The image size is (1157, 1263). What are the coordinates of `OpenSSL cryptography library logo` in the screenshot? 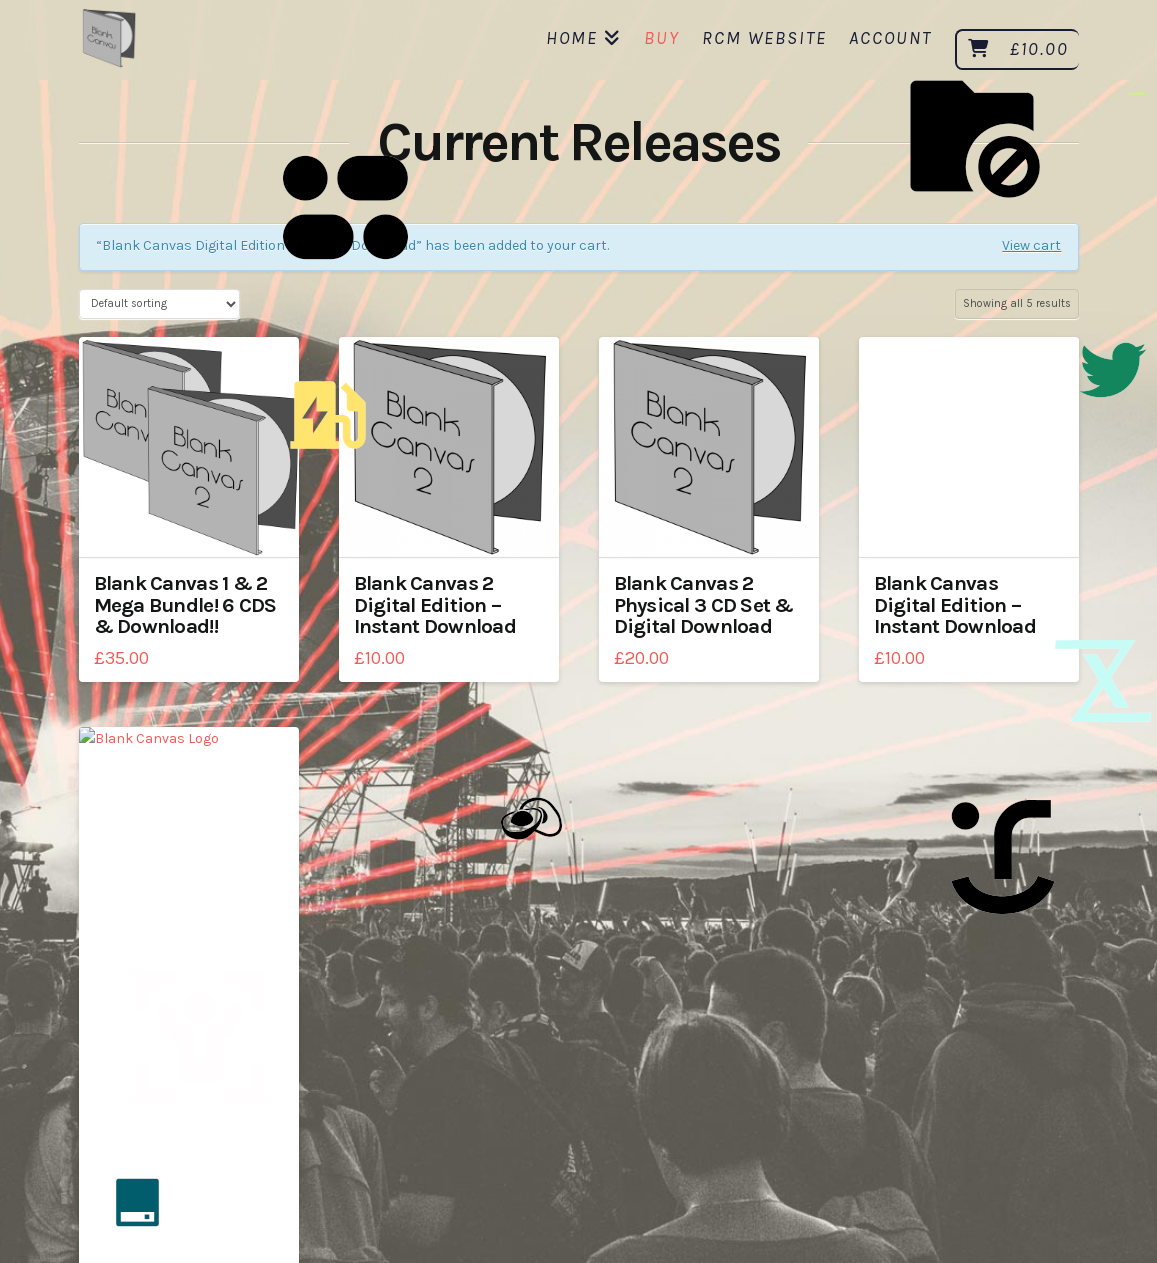 It's located at (1137, 94).